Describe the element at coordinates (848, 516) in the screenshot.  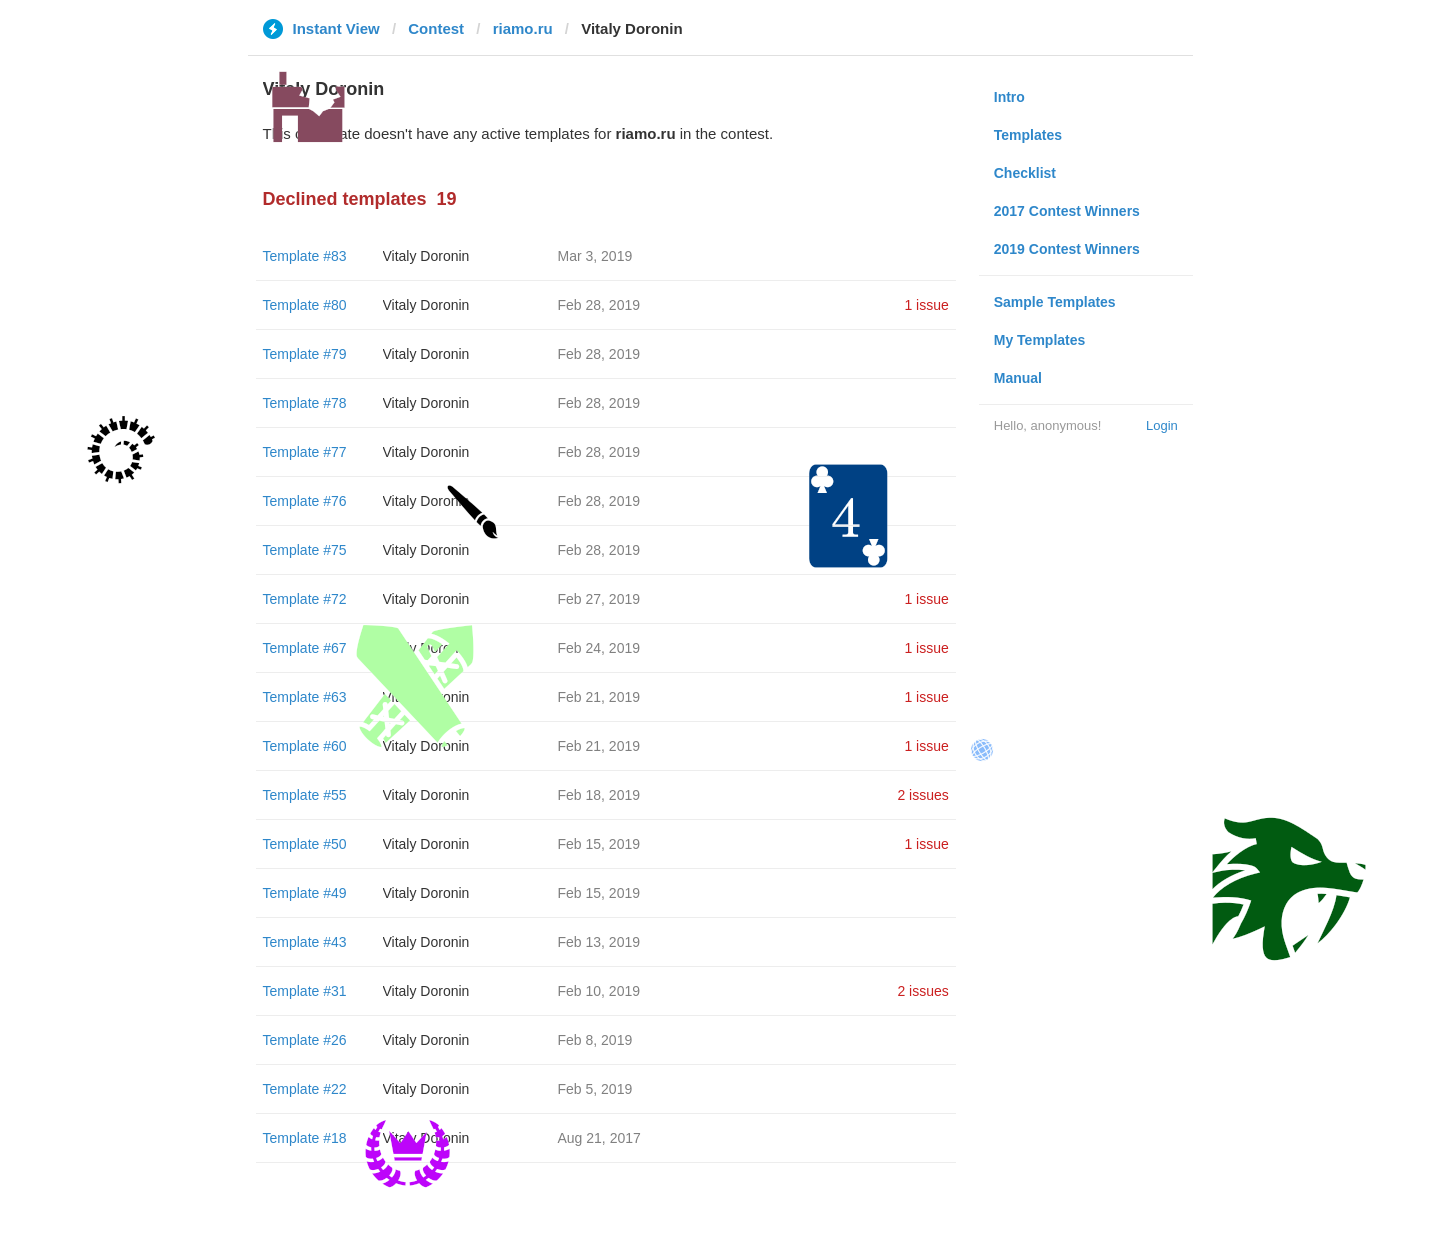
I see `play the four of clubs card` at that location.